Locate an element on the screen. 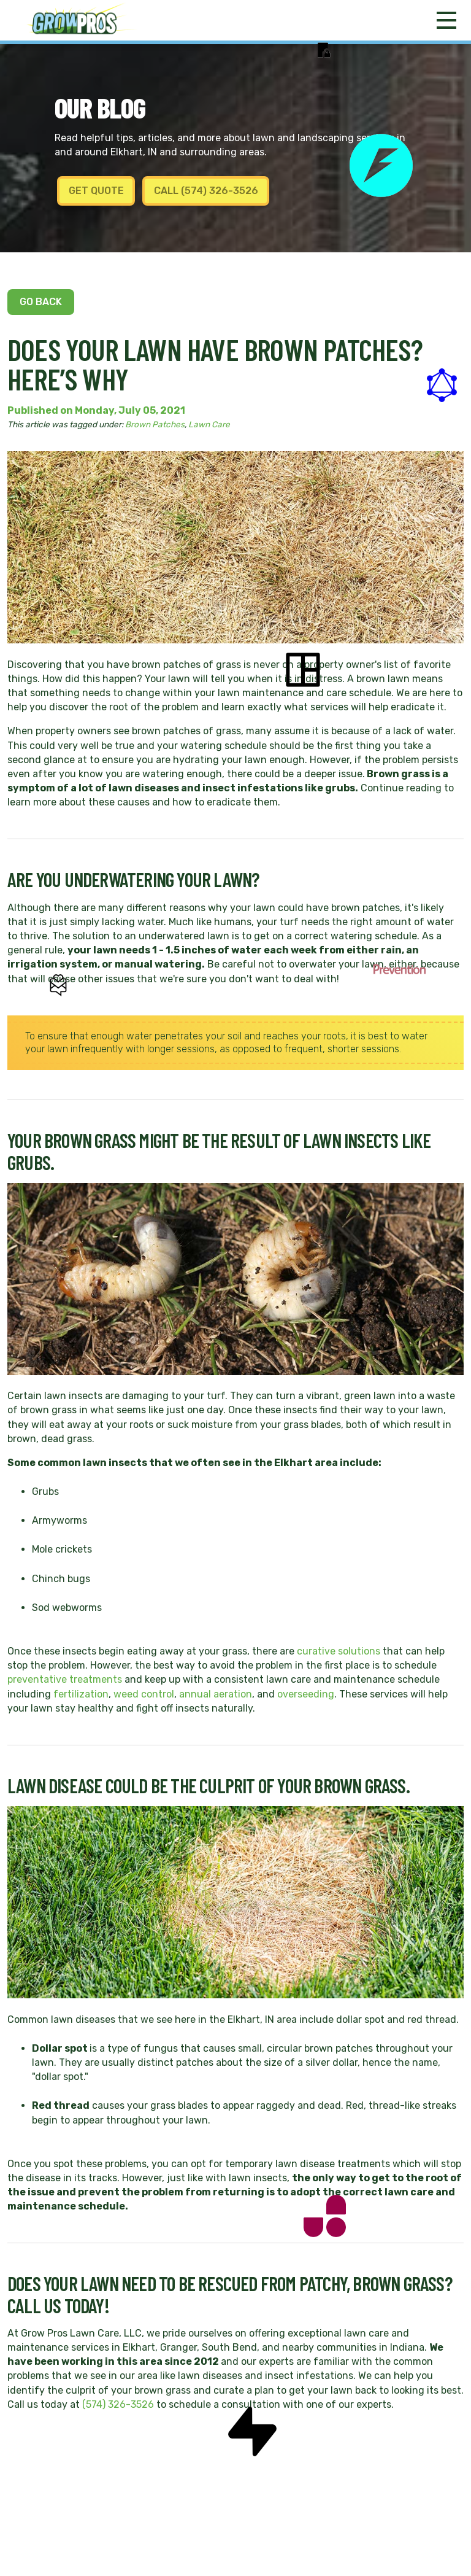 This screenshot has width=471, height=2576. open tinyletter email newsletter service is located at coordinates (58, 985).